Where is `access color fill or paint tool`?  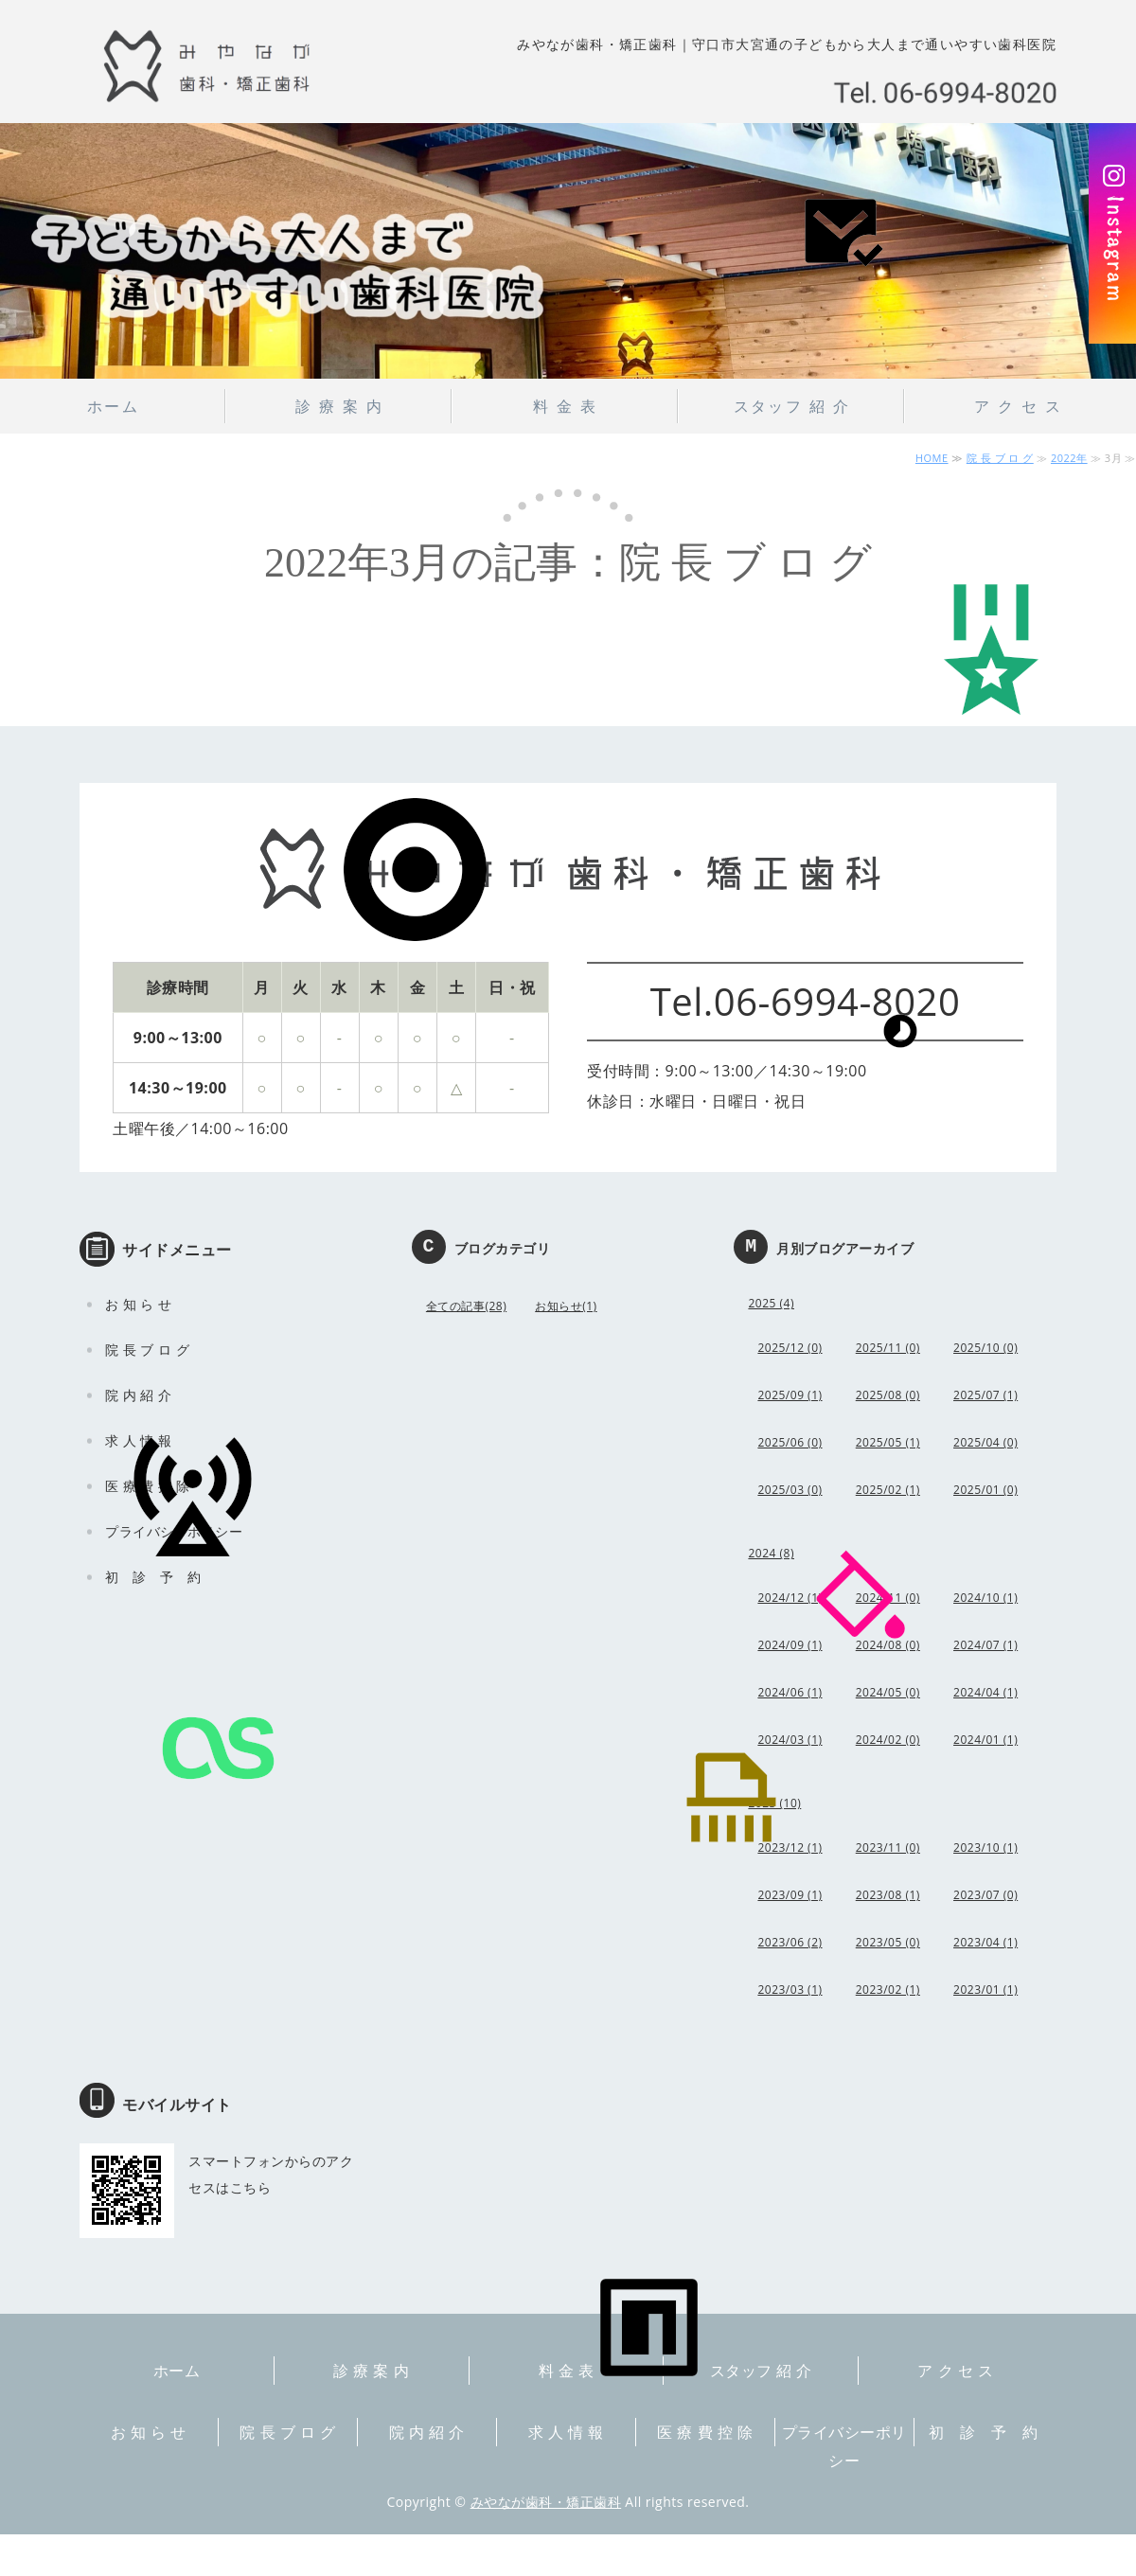 access color fill or paint tool is located at coordinates (859, 1594).